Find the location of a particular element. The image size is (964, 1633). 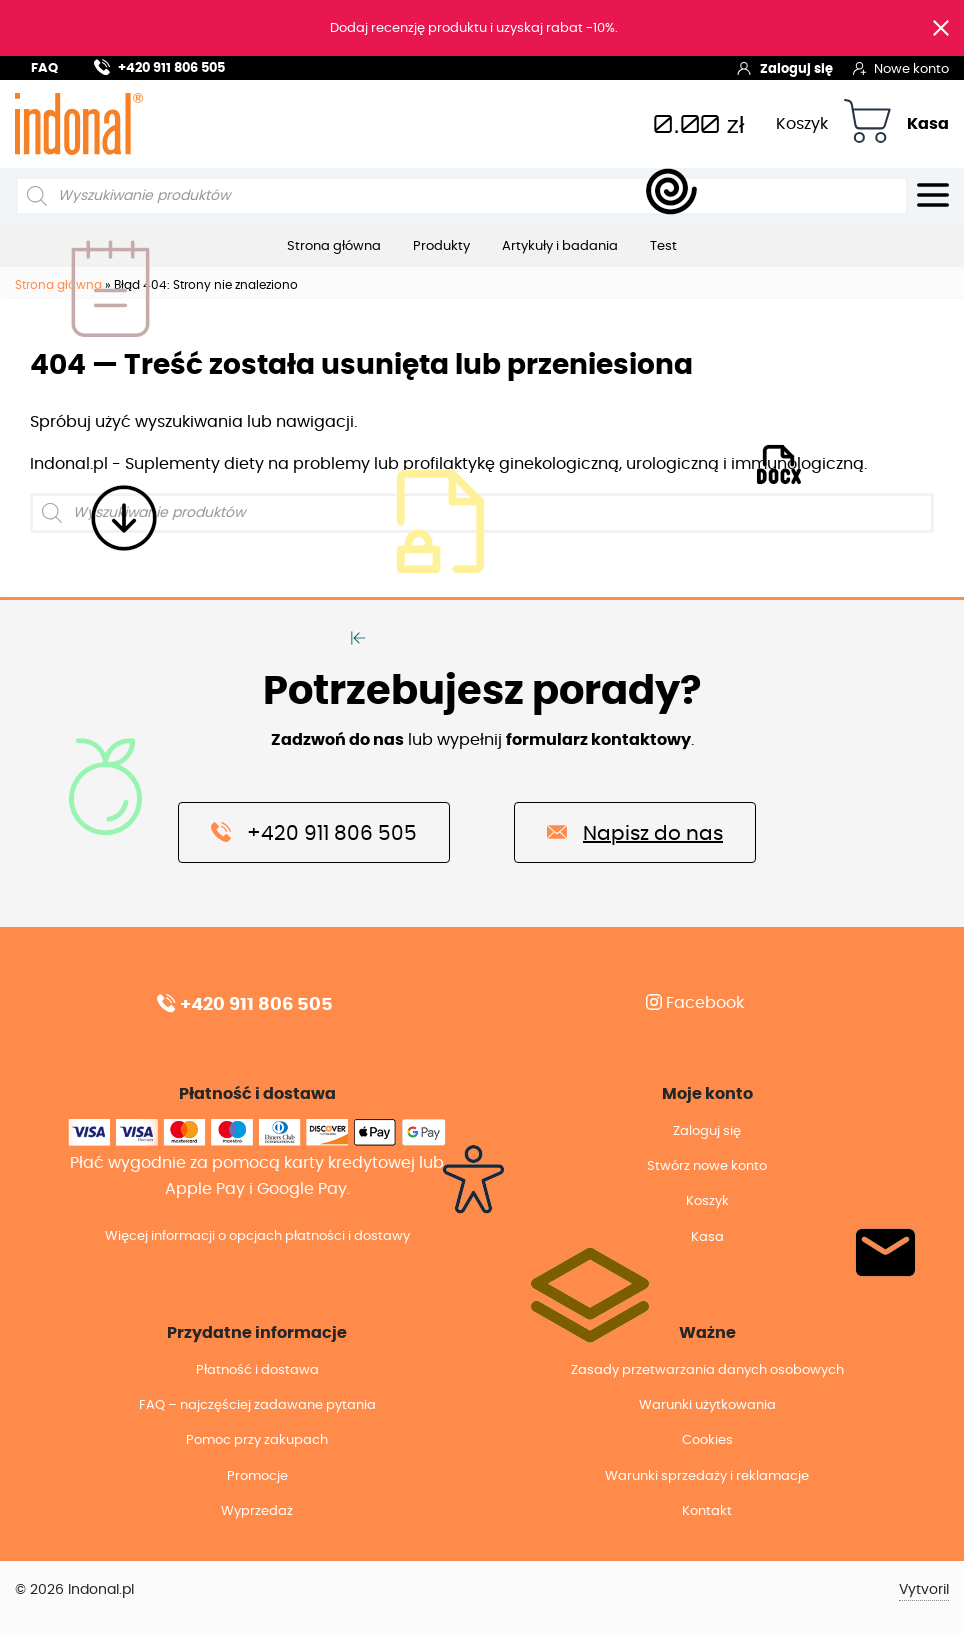

access a password-protected file is located at coordinates (440, 521).